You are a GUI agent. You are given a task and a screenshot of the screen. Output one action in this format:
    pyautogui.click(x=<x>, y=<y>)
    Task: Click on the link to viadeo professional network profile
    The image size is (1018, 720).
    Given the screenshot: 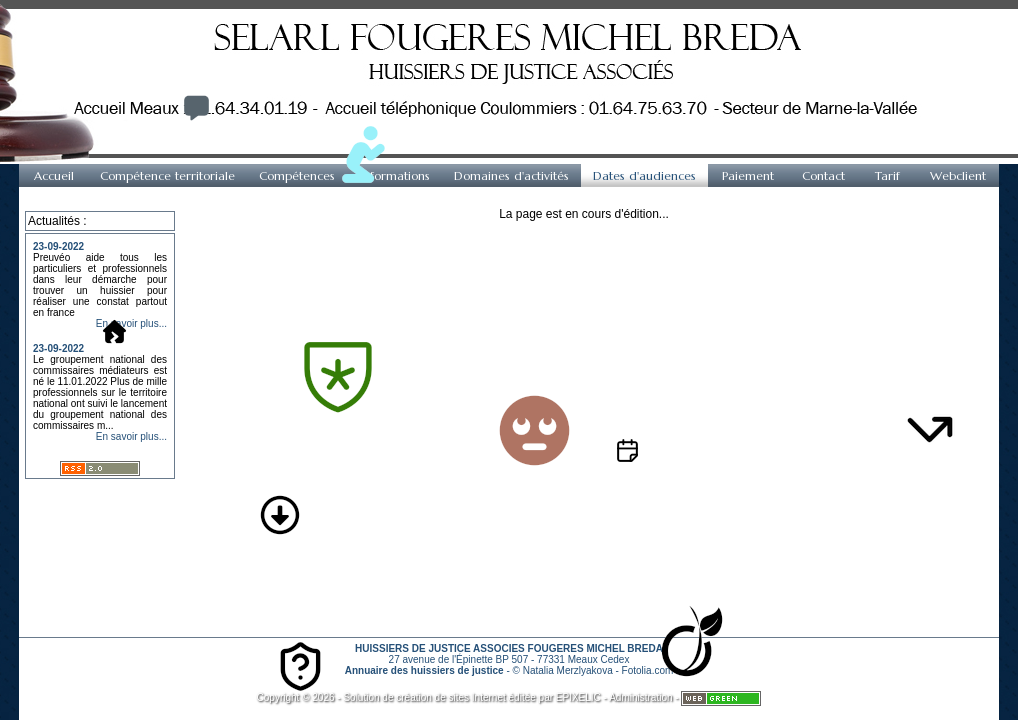 What is the action you would take?
    pyautogui.click(x=692, y=641)
    